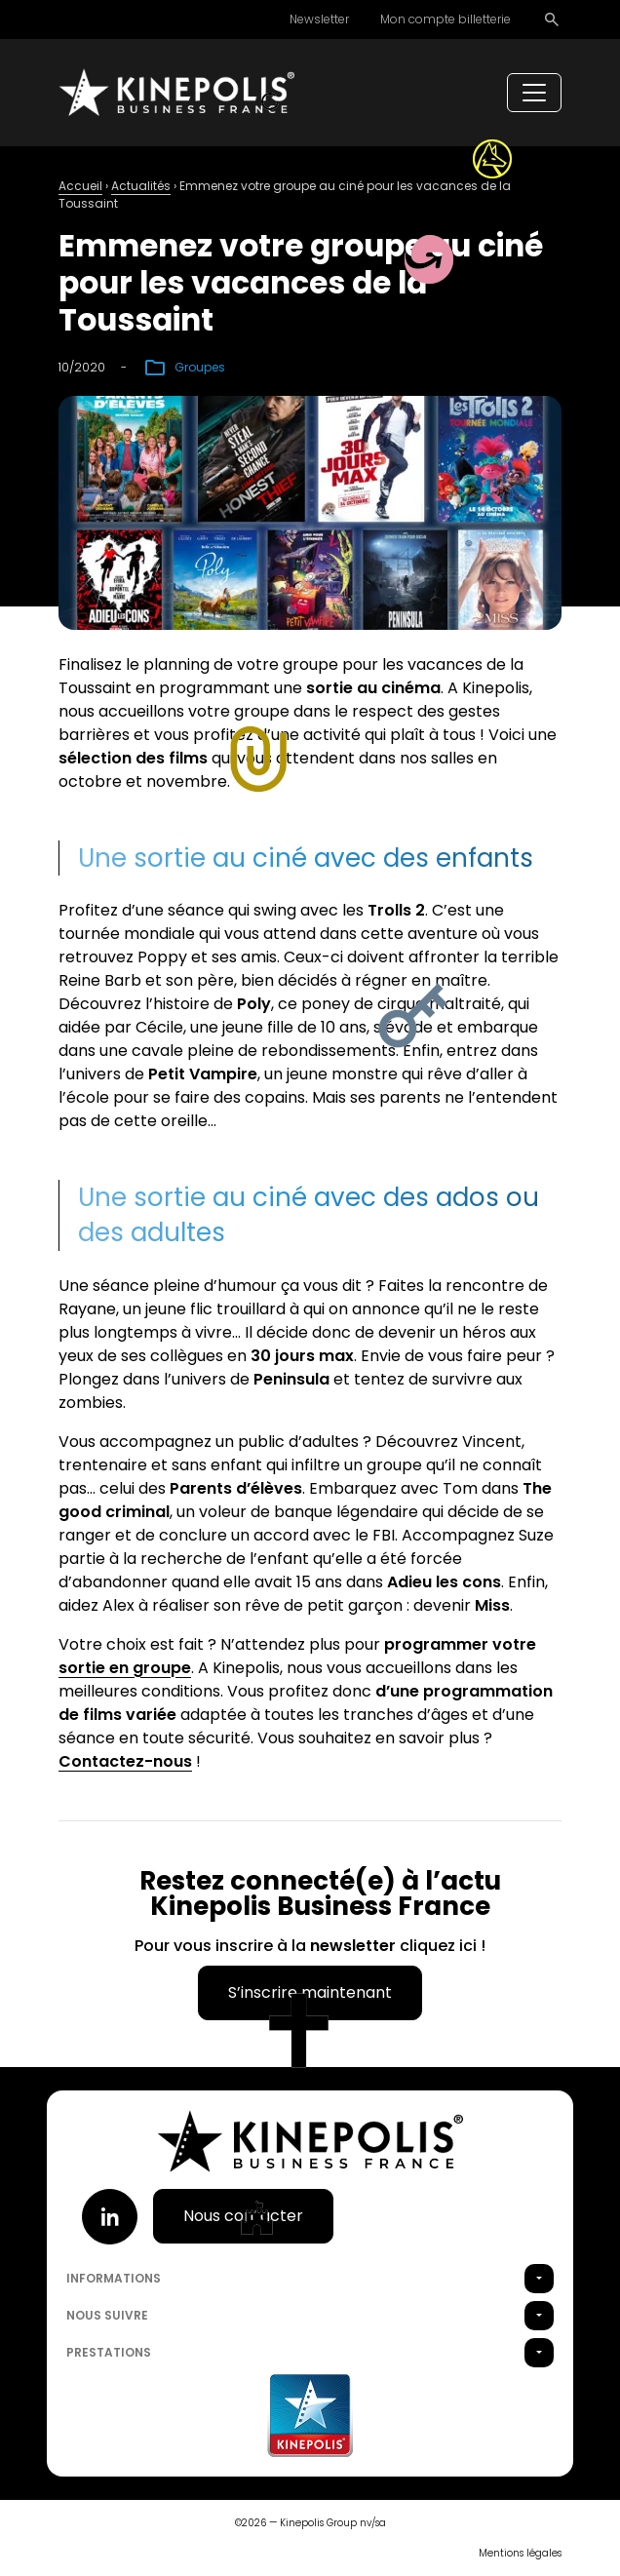  Describe the element at coordinates (270, 101) in the screenshot. I see `indicates content is loading` at that location.